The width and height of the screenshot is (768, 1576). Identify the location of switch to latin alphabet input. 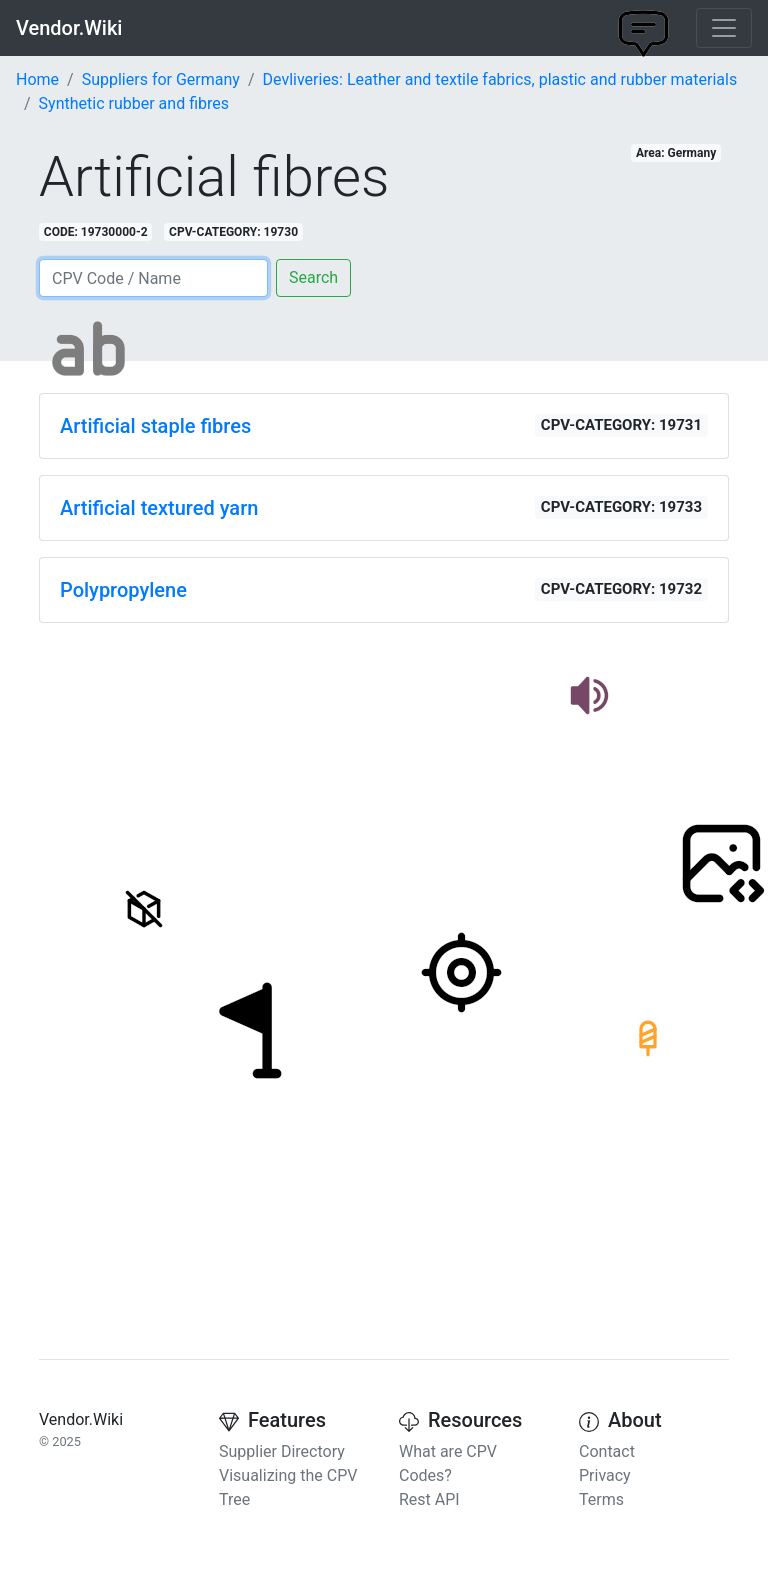
(88, 348).